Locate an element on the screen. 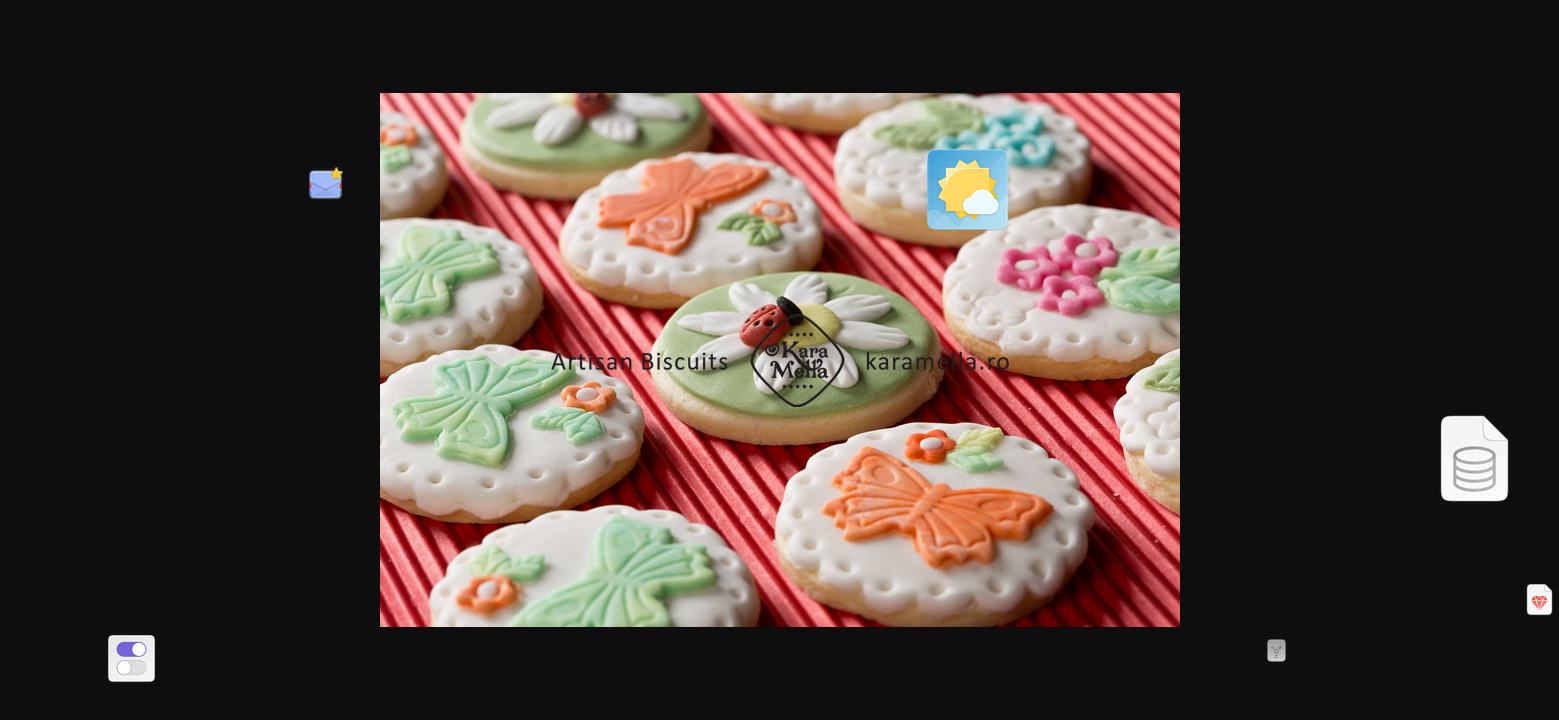 The image size is (1559, 720). open gnome tweaks to customize desktop settings is located at coordinates (131, 658).